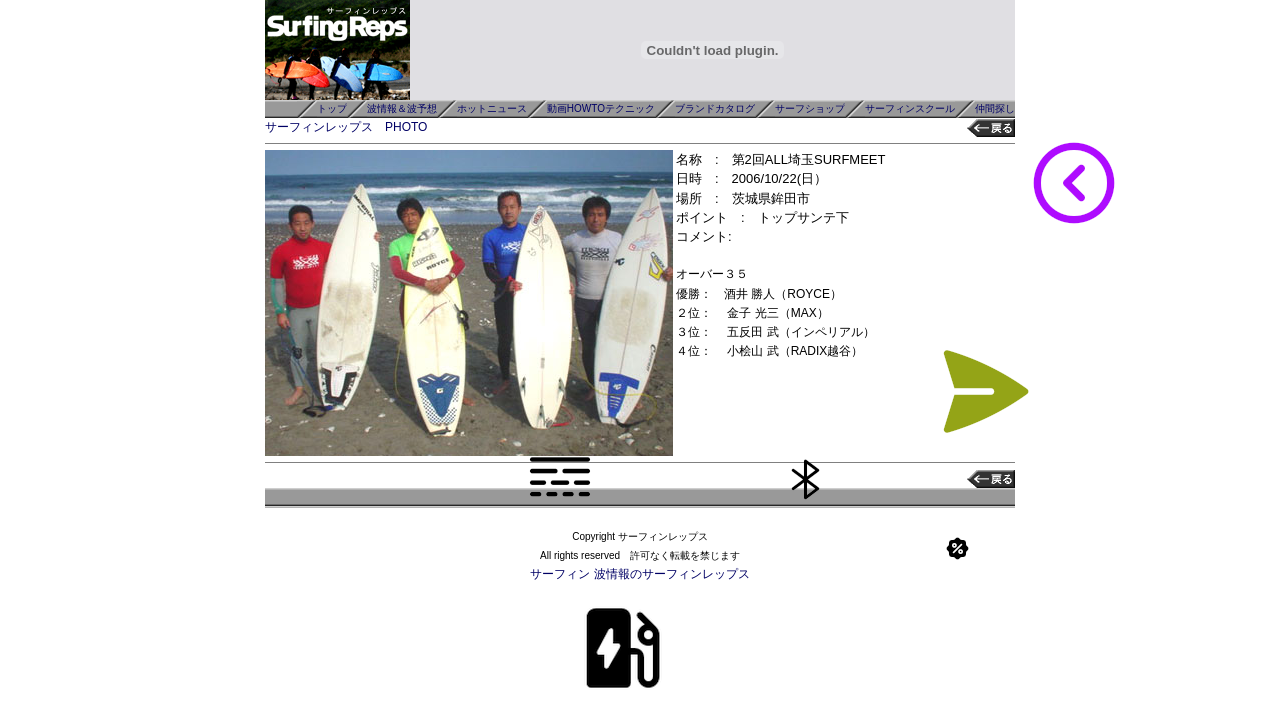 Image resolution: width=1280 pixels, height=720 pixels. Describe the element at coordinates (560, 478) in the screenshot. I see `apply a gradient effect to selected element` at that location.